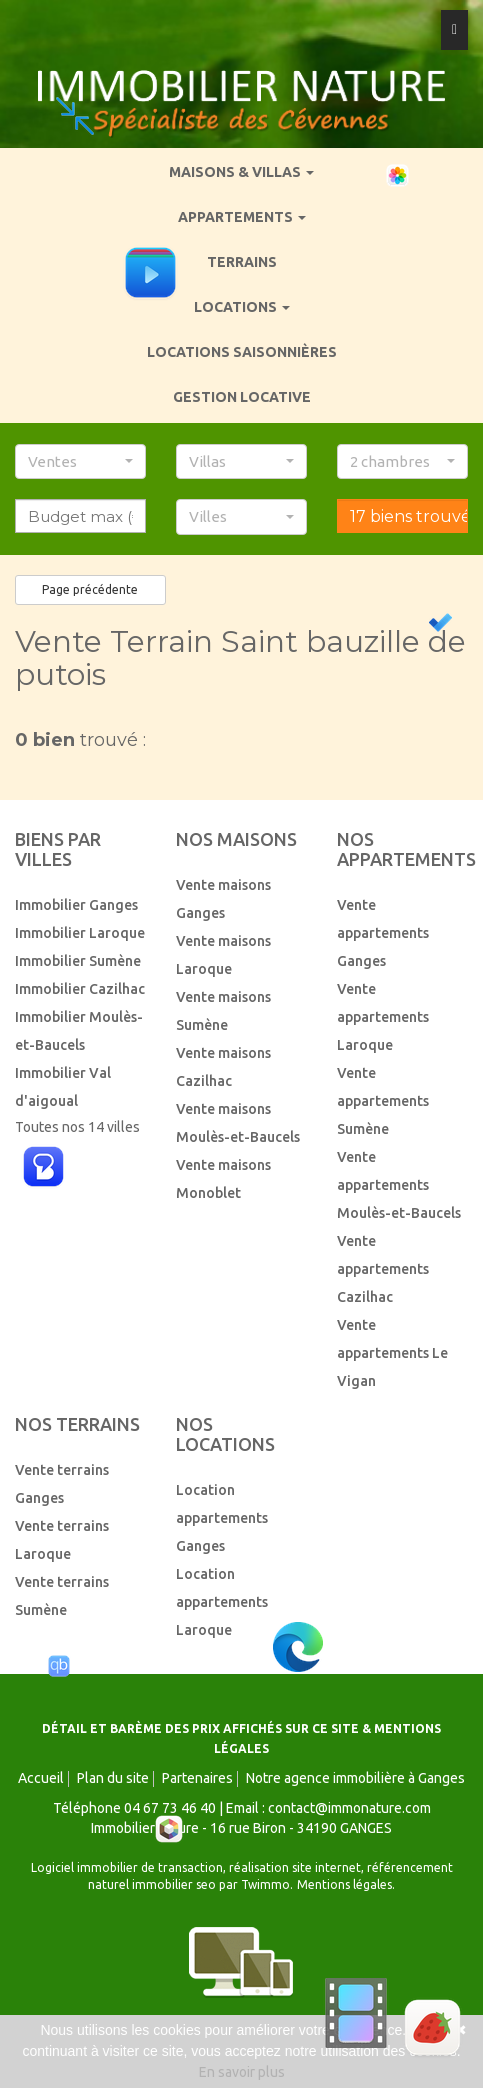 The width and height of the screenshot is (483, 2088). I want to click on open shotwell photo manager, so click(397, 175).